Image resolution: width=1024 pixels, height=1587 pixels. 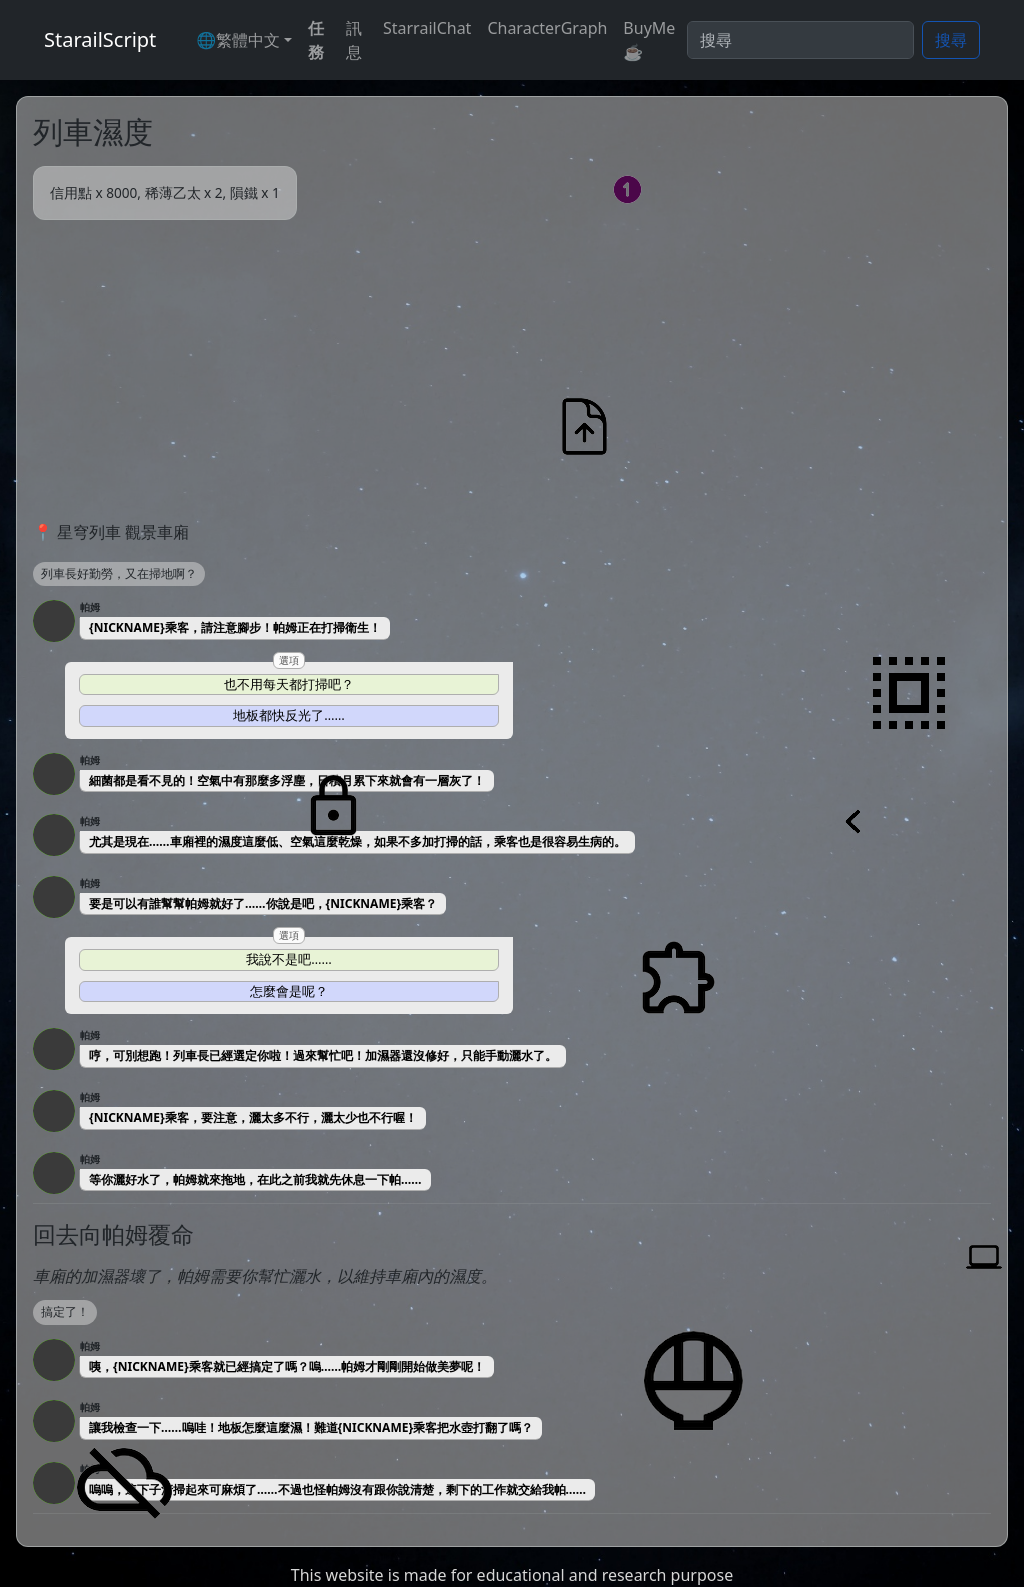 I want to click on lock or secure this item, so click(x=333, y=806).